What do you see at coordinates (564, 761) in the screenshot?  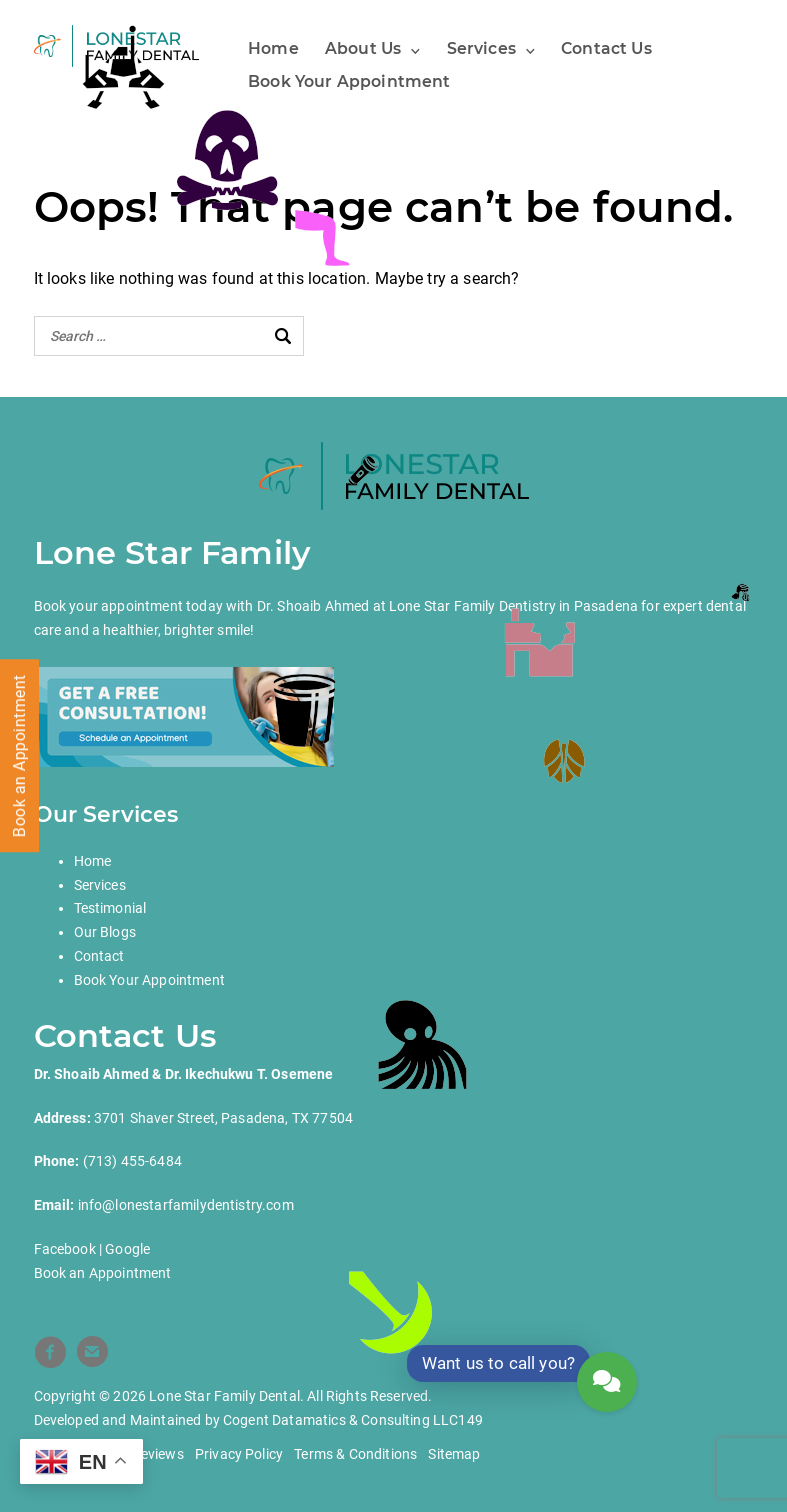 I see `open a loot crate or mystery item` at bounding box center [564, 761].